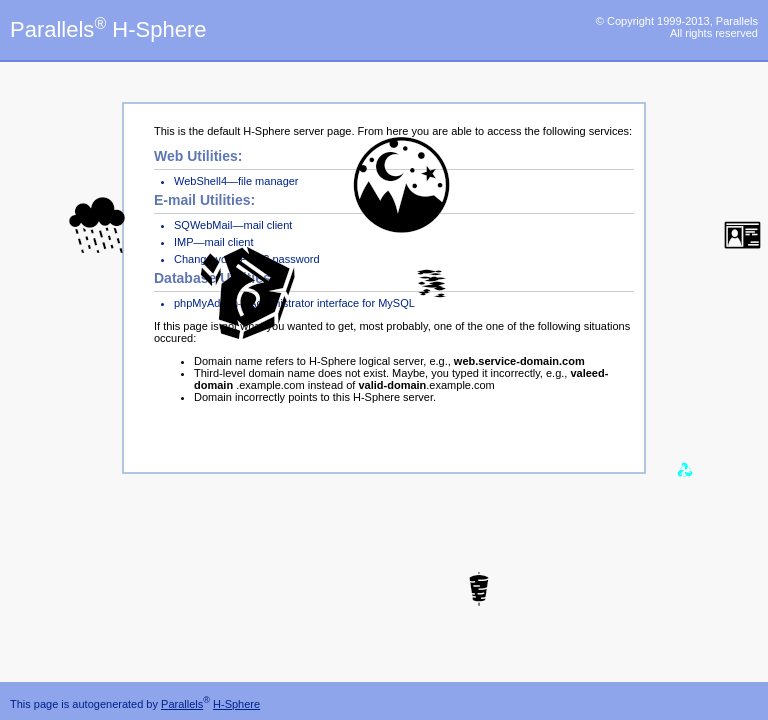 Image resolution: width=768 pixels, height=720 pixels. I want to click on browse kebab or street food options, so click(479, 589).